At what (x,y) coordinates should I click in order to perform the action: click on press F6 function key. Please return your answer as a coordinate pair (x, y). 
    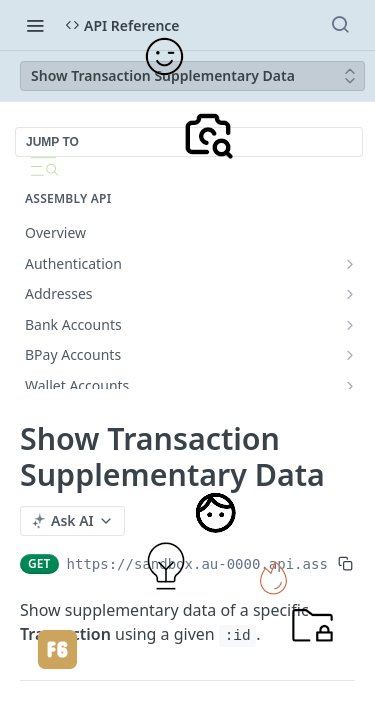
    Looking at the image, I should click on (57, 649).